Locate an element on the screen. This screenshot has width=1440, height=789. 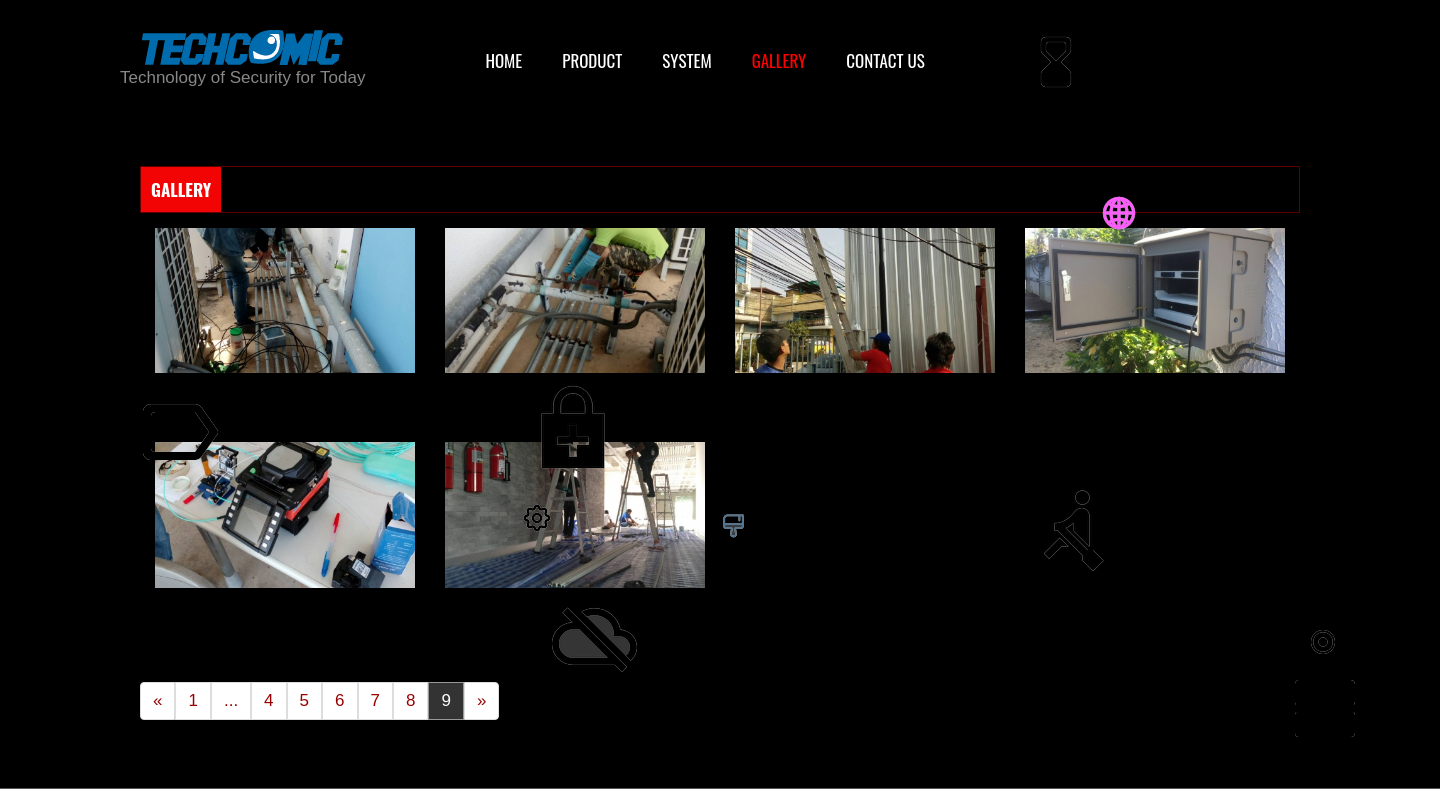
indicates no cloud connection available is located at coordinates (594, 636).